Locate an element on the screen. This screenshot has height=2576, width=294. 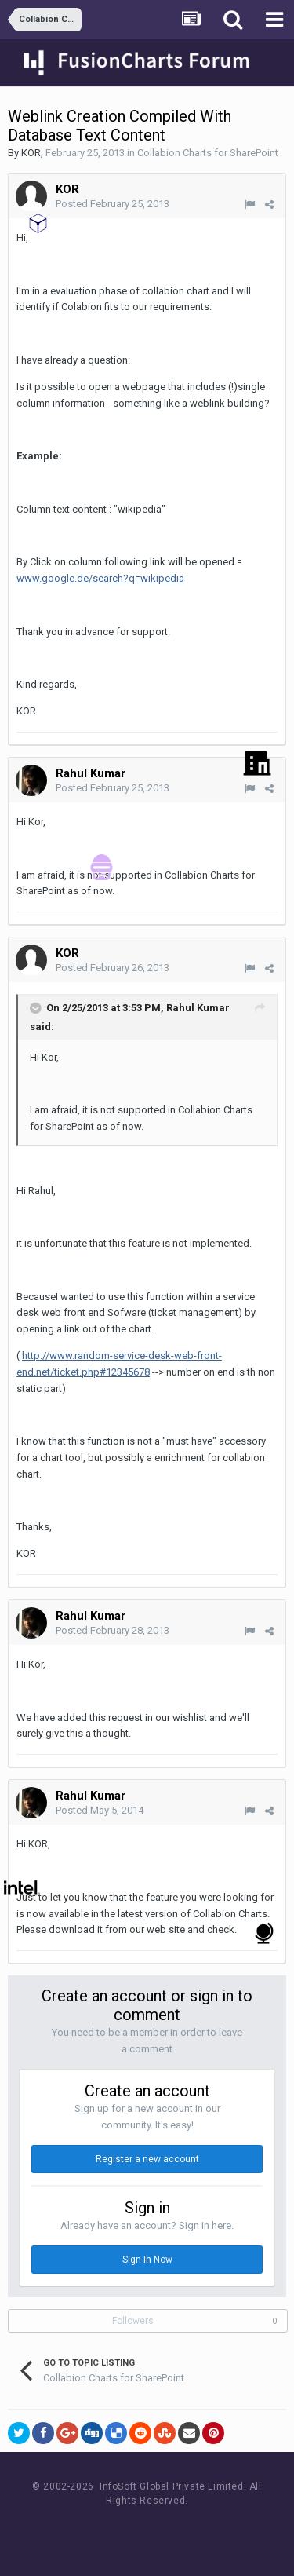
find nearby hotels or accommodations is located at coordinates (257, 763).